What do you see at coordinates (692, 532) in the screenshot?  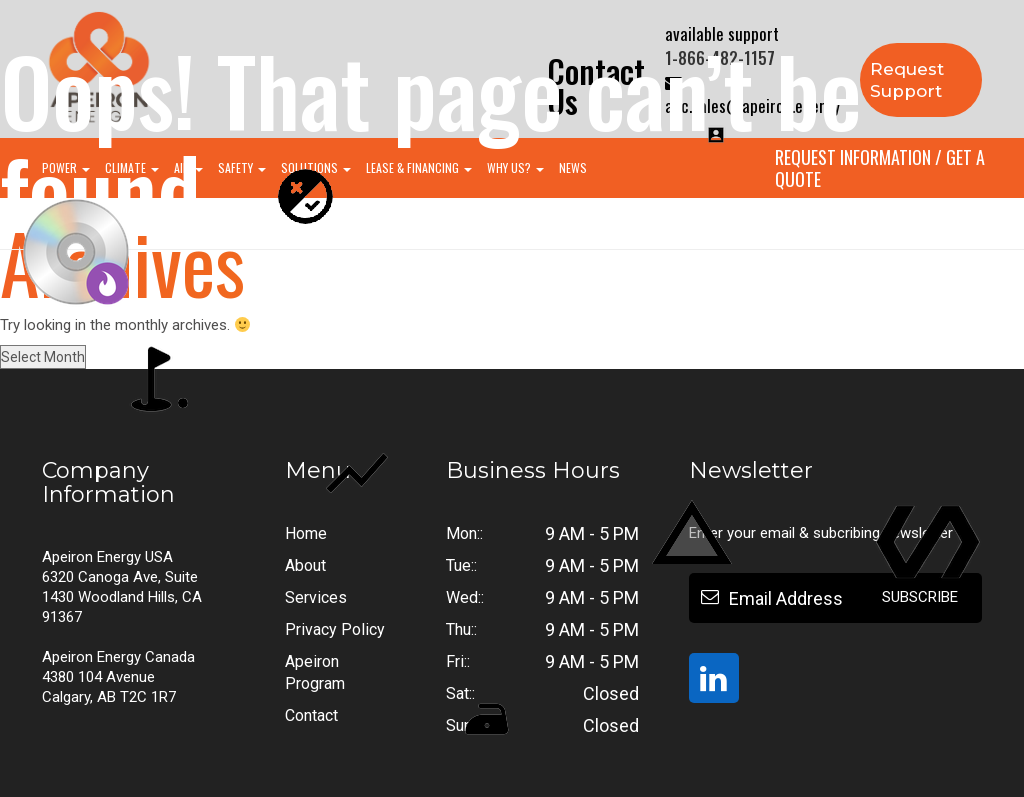 I see `view revision or change history` at bounding box center [692, 532].